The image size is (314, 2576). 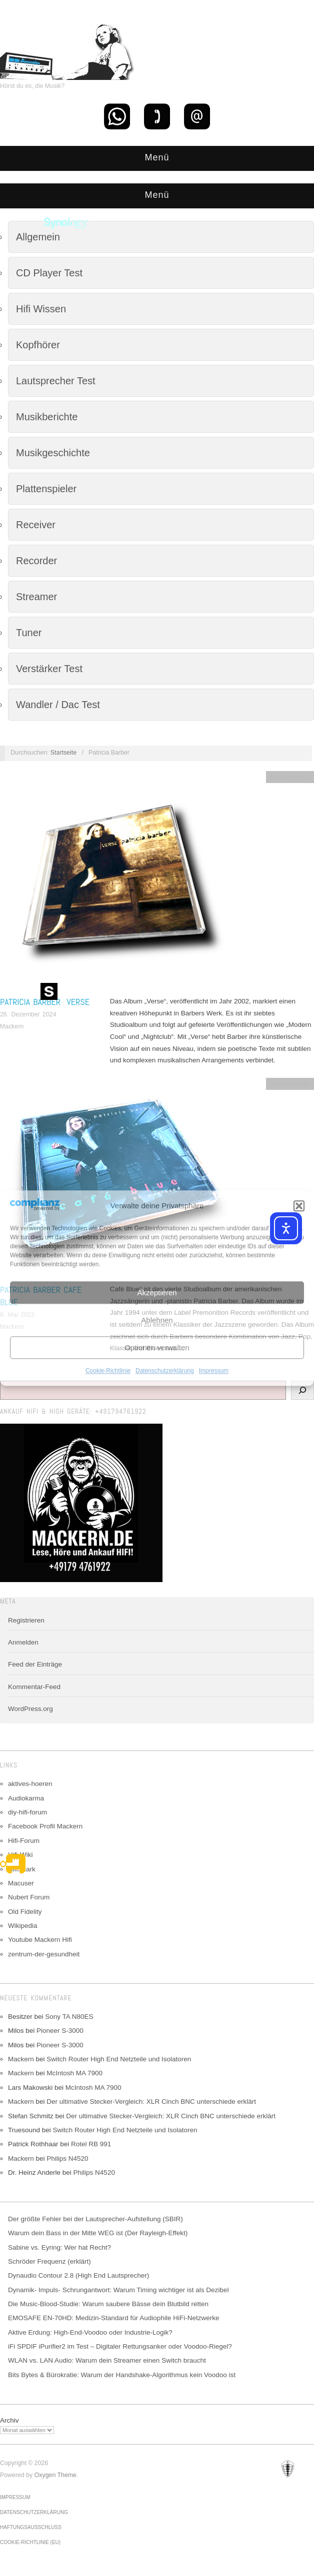 I want to click on open authentik identity provider settings, so click(x=12, y=1863).